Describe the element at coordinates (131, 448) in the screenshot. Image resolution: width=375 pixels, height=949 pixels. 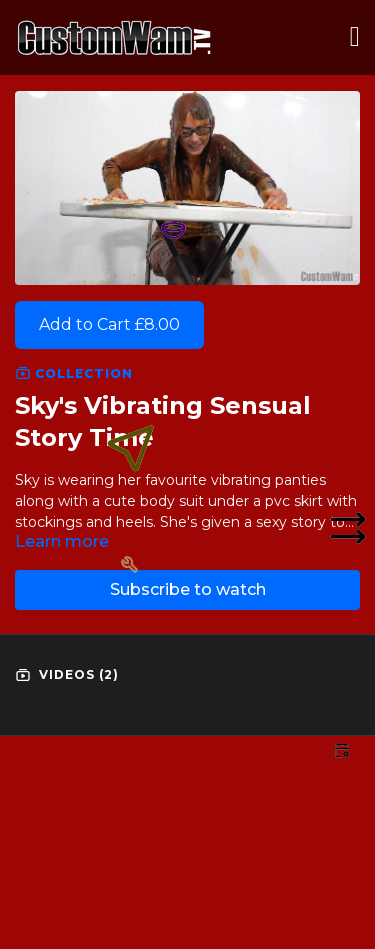
I see `share your current location` at that location.